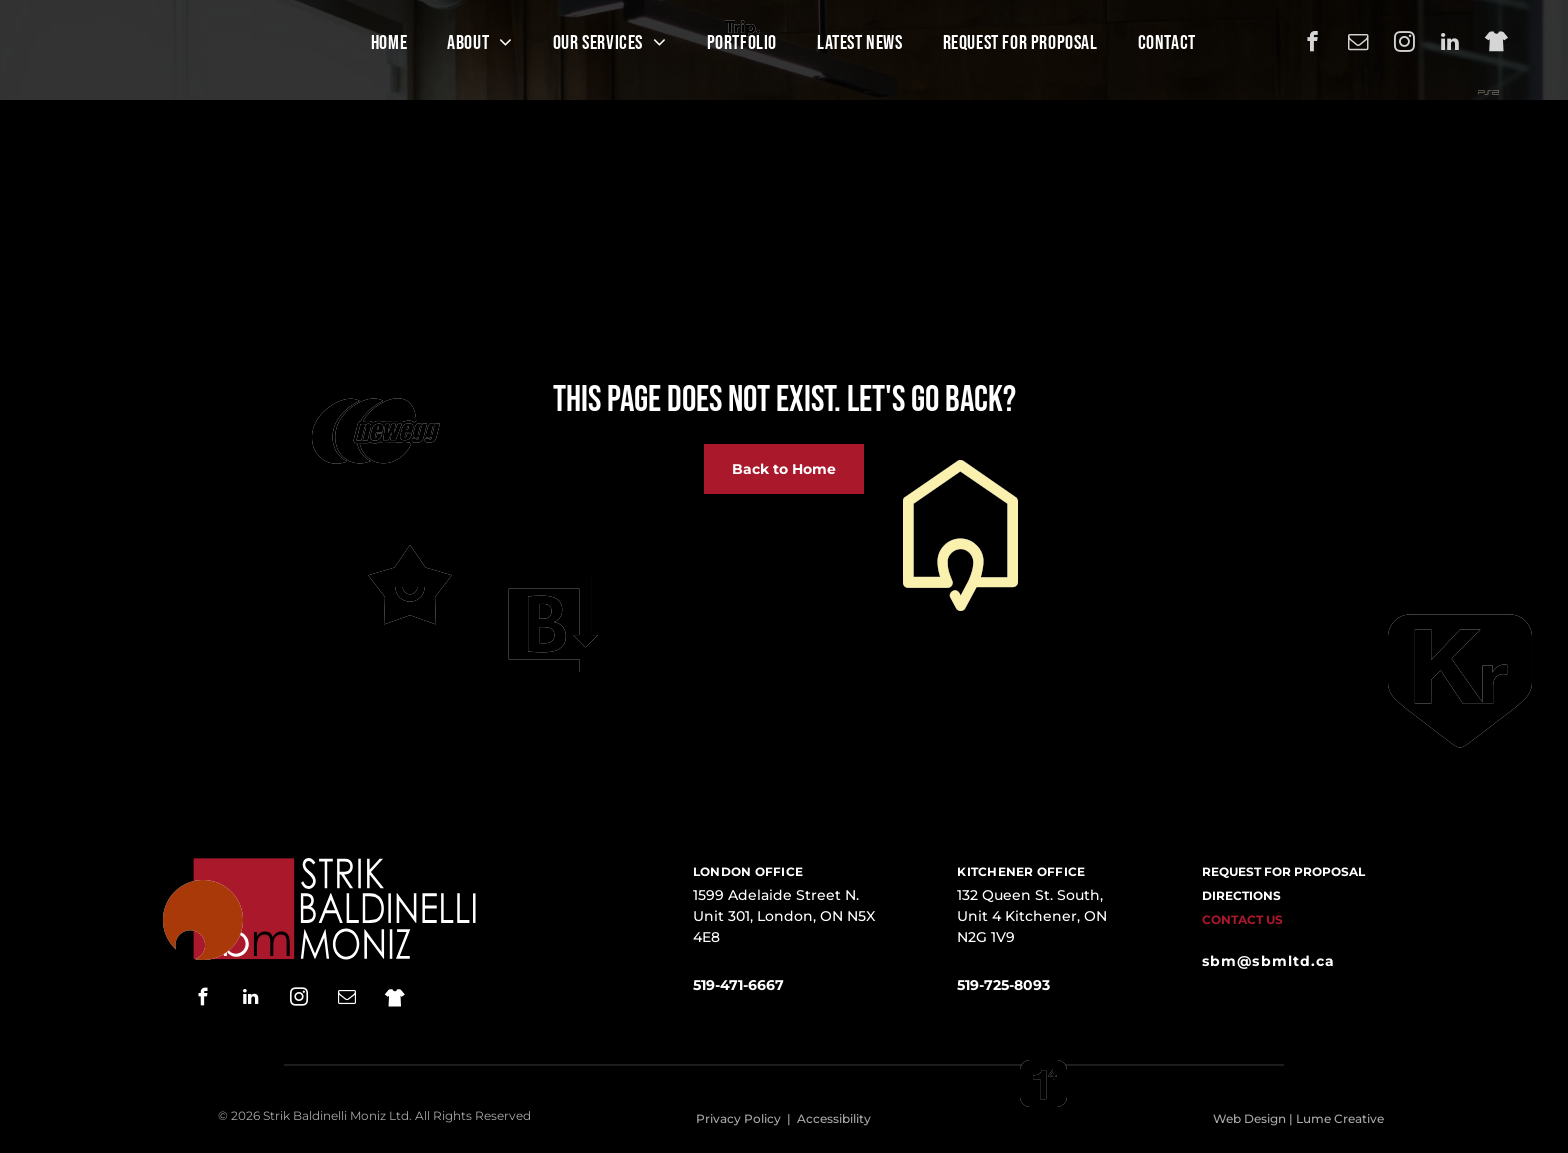  I want to click on open the Trip.com app, so click(742, 28).